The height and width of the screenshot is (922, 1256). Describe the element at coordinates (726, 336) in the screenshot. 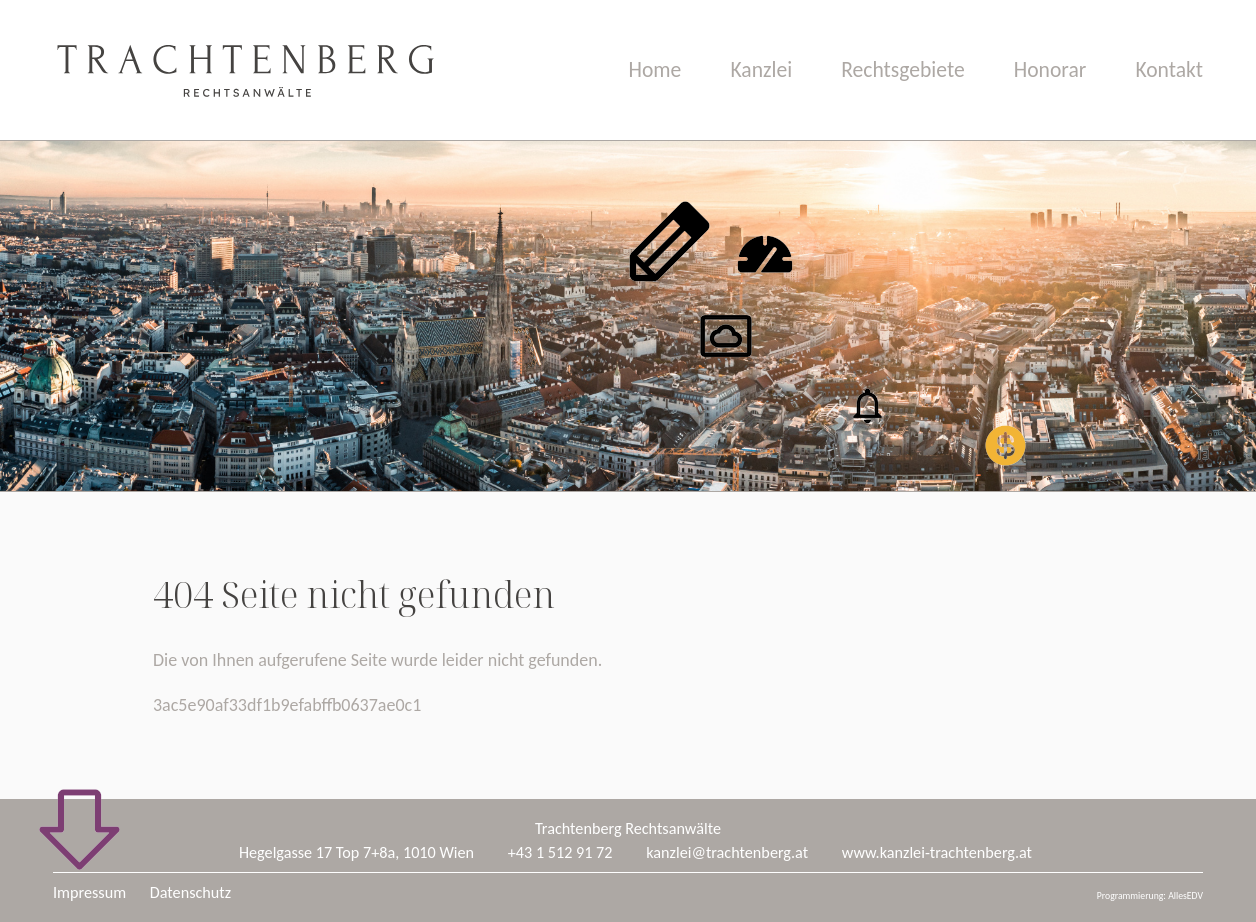

I see `access daydream or screensaver settings` at that location.